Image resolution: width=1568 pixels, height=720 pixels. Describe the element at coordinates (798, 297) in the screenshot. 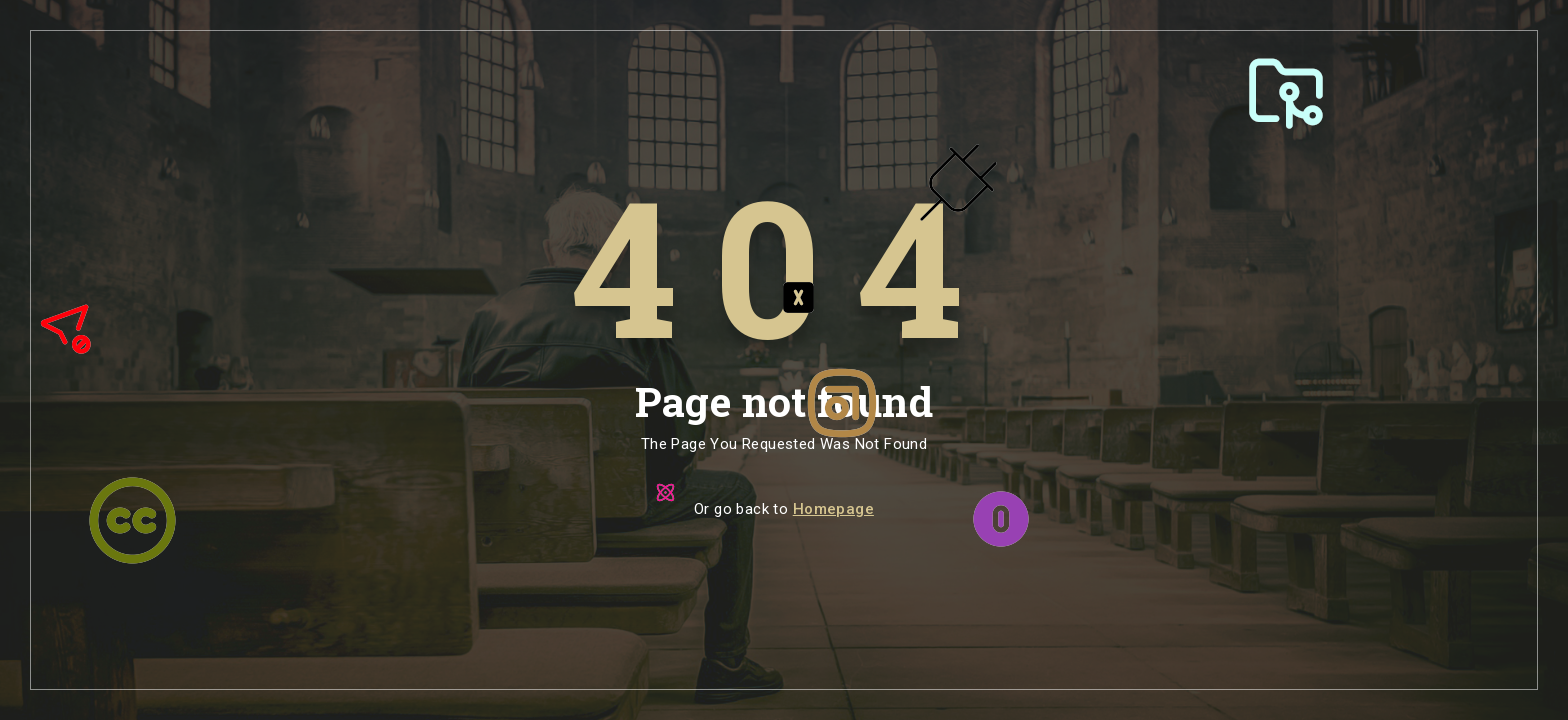

I see `close or dismiss a window` at that location.